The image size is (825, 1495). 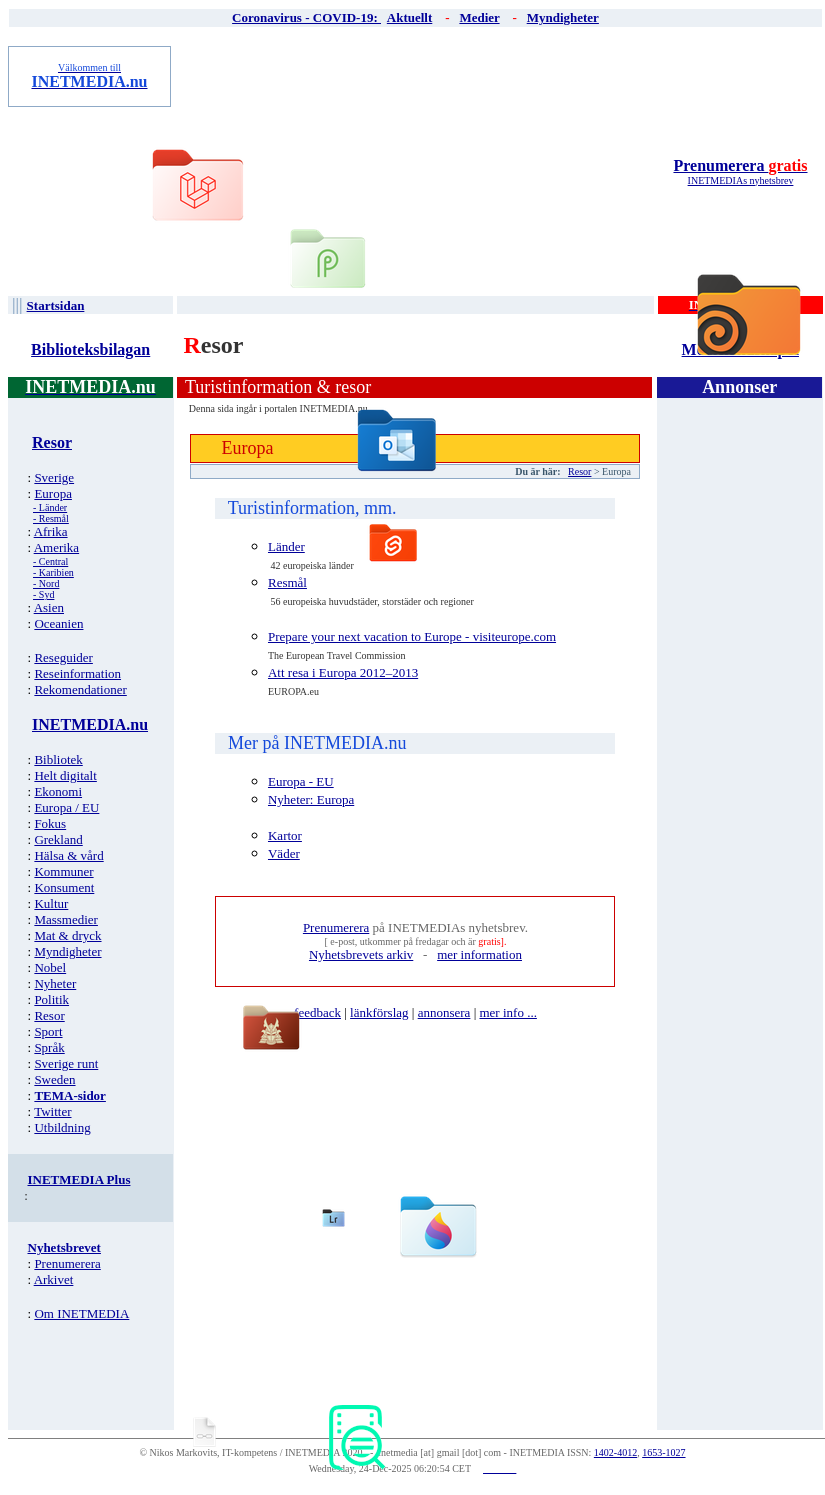 I want to click on open svelte project folder, so click(x=393, y=544).